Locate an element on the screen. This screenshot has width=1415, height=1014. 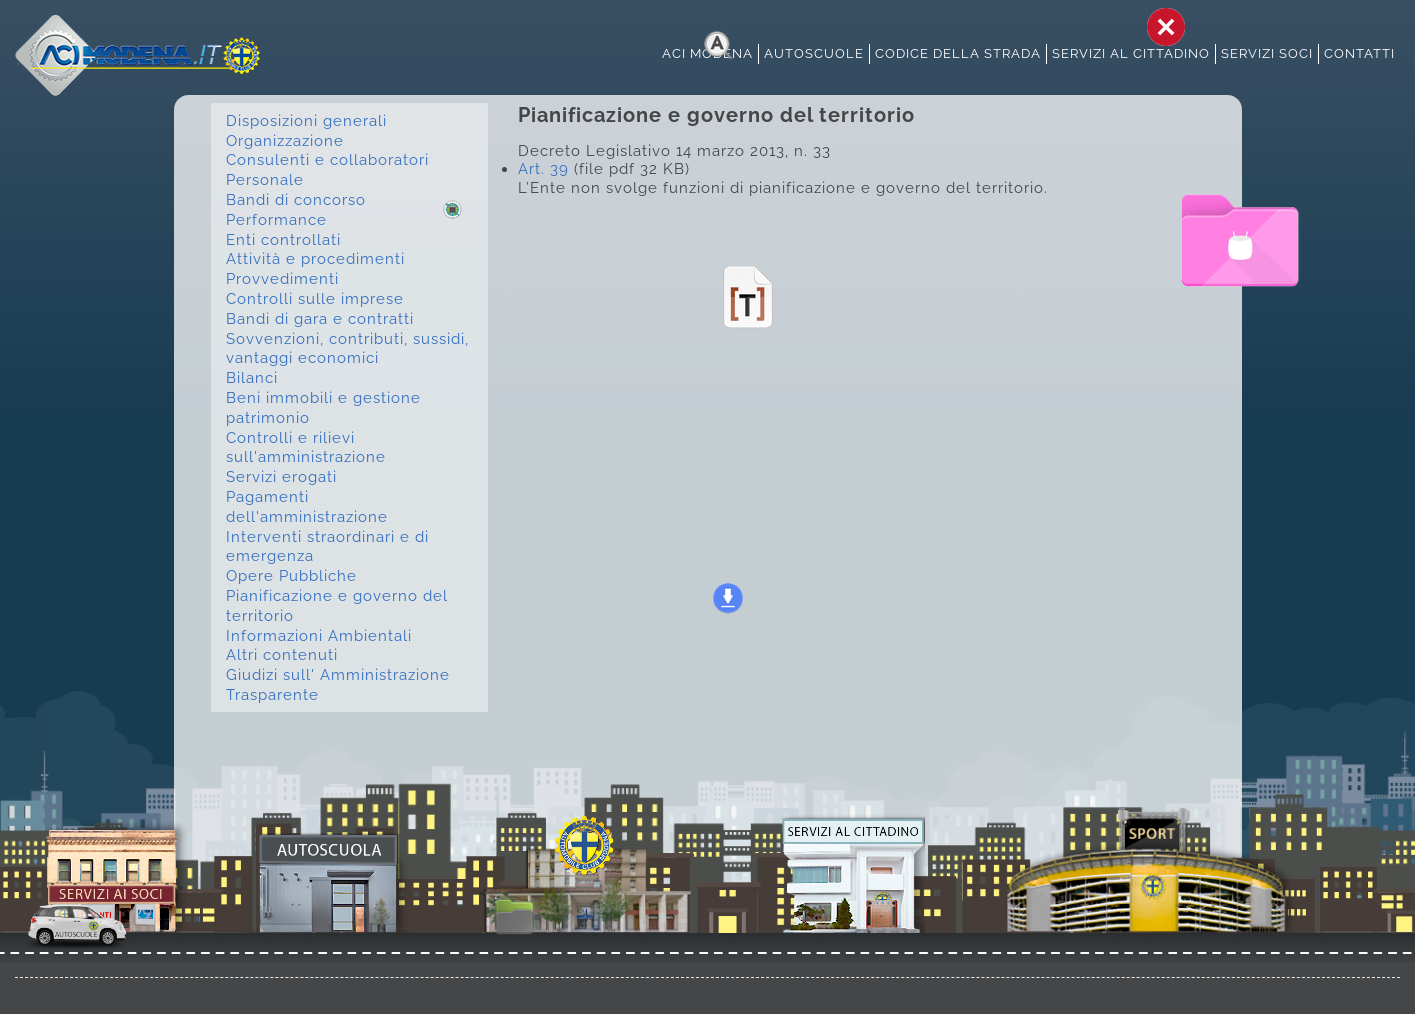
search for text or content is located at coordinates (718, 45).